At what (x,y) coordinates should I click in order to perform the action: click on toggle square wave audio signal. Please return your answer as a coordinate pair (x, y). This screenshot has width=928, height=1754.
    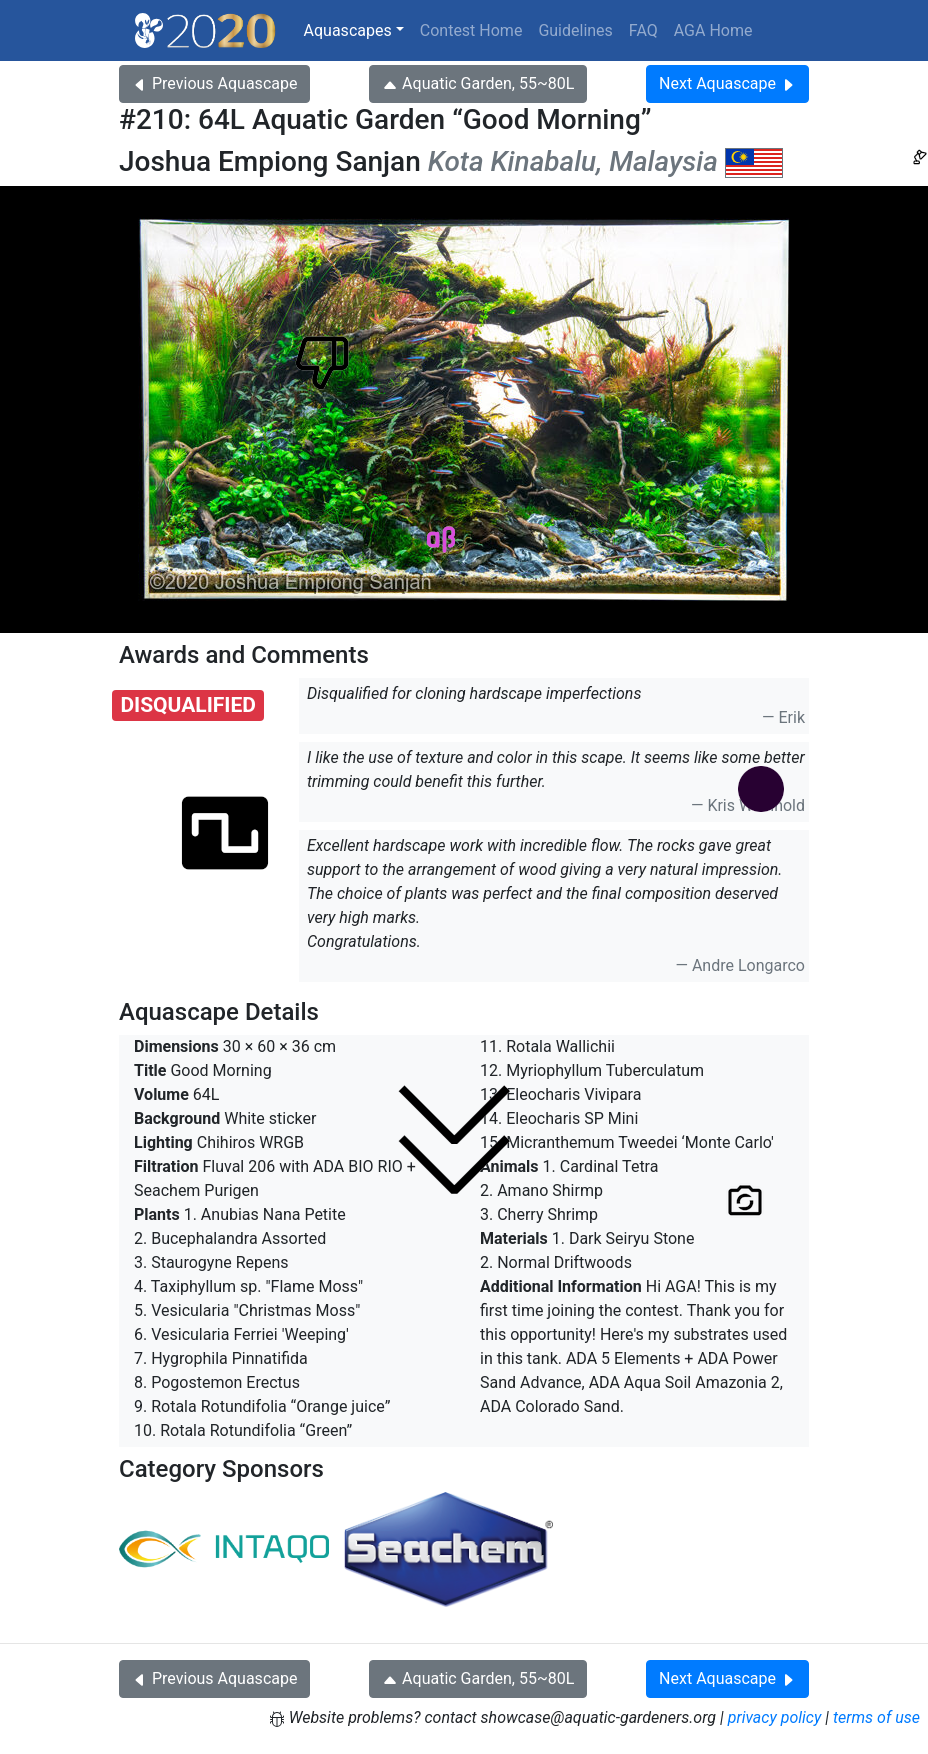
    Looking at the image, I should click on (225, 833).